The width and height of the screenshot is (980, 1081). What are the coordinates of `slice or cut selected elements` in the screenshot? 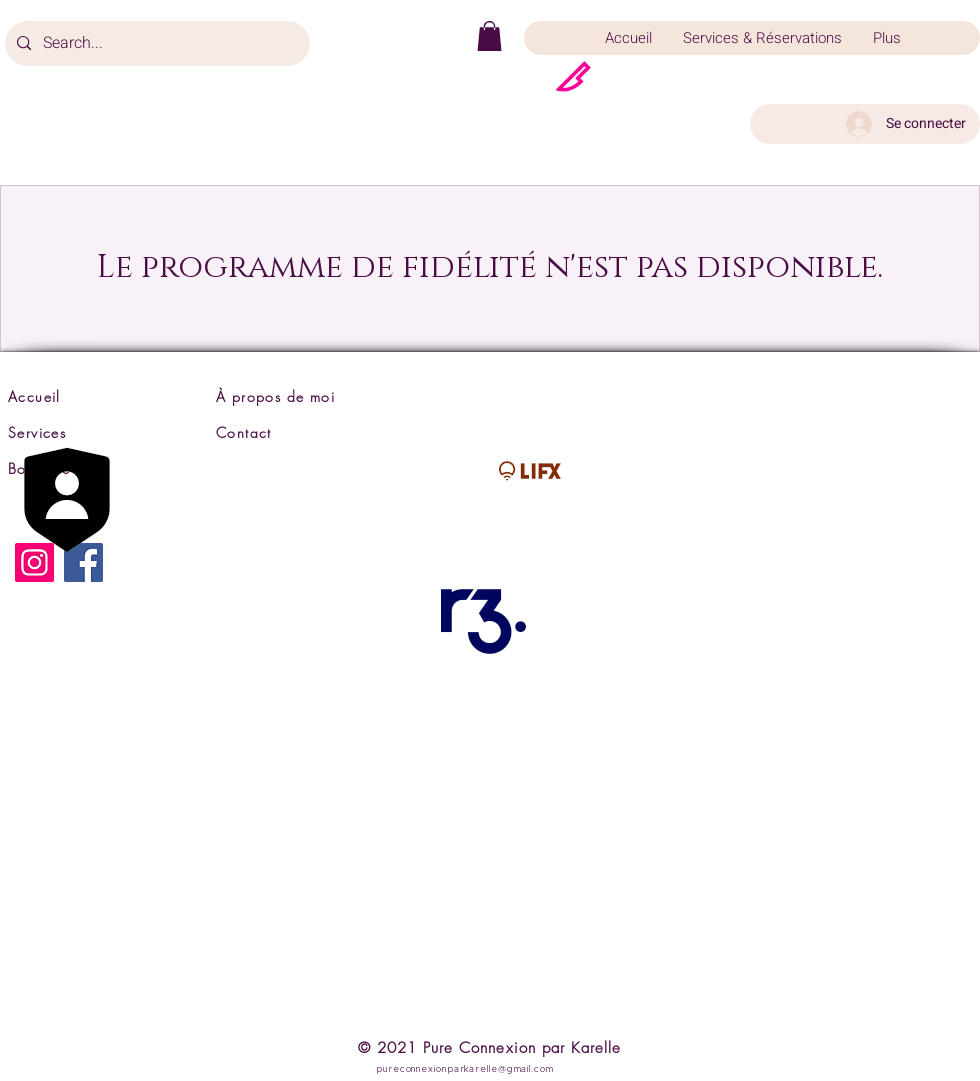 It's located at (573, 76).